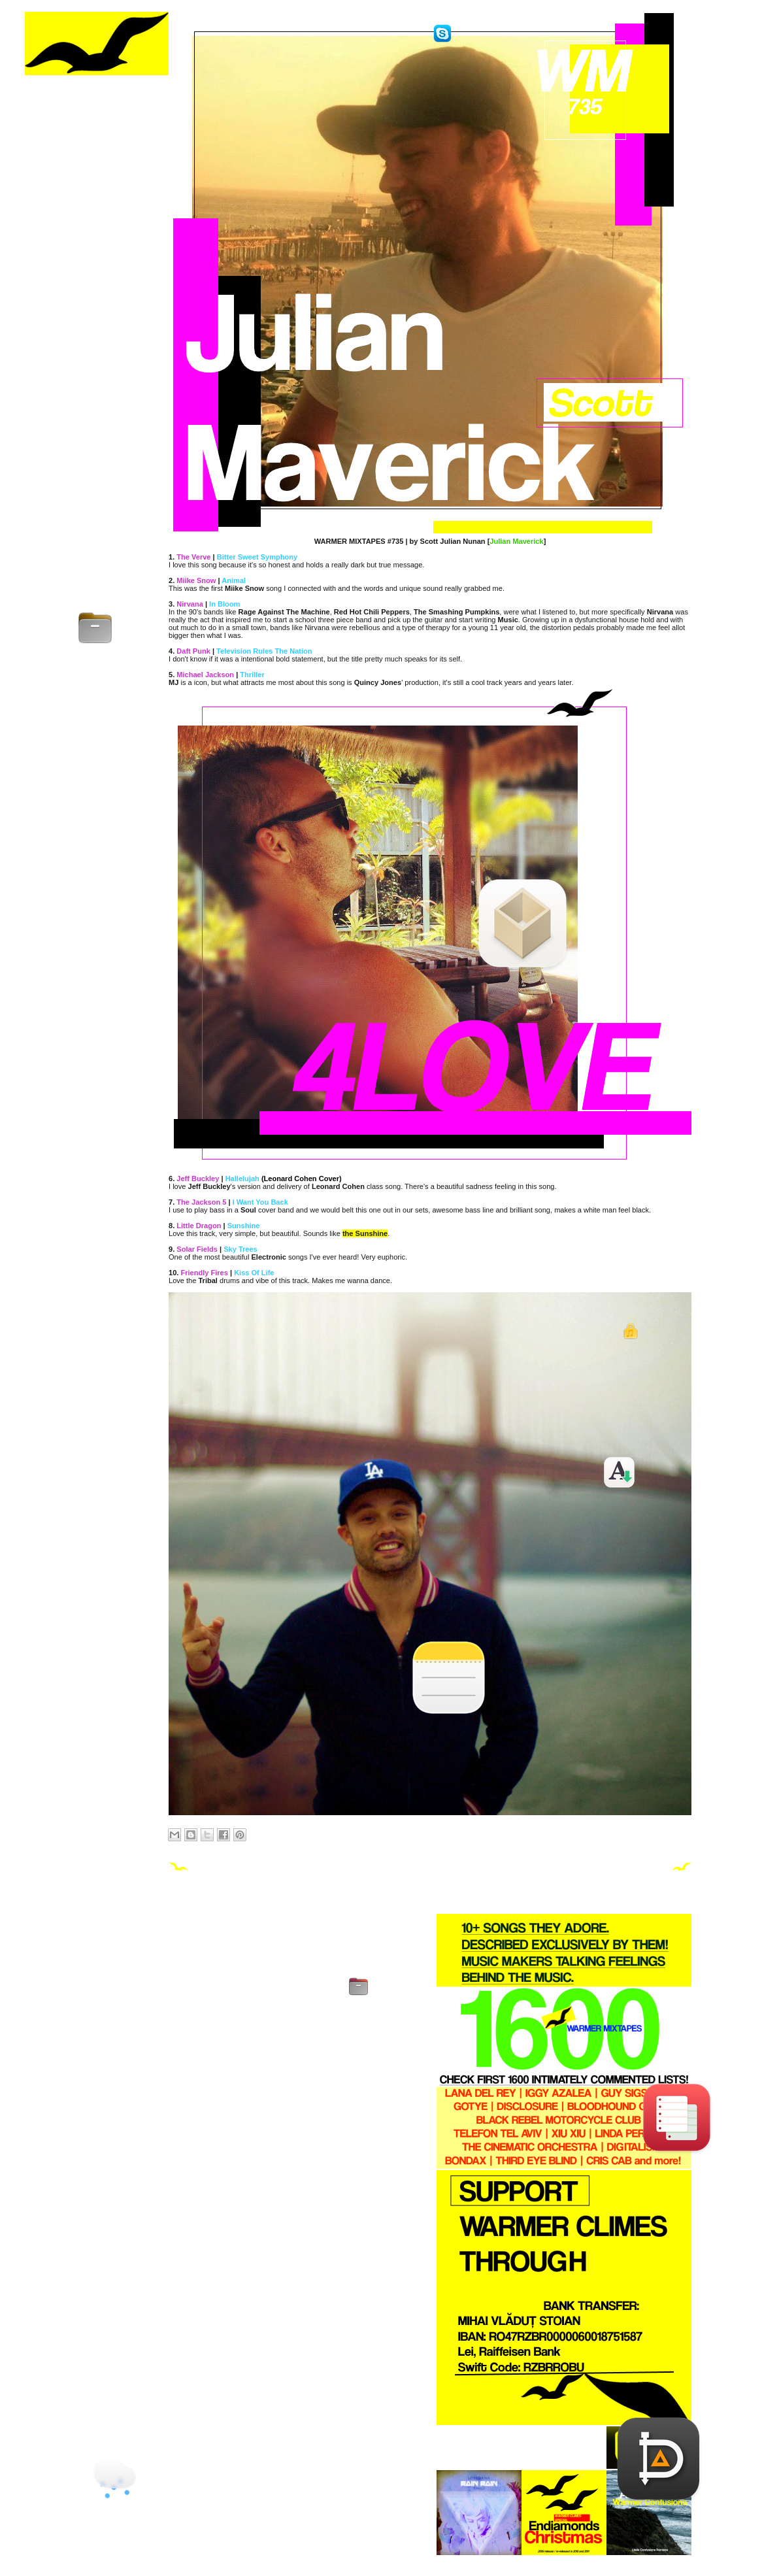  Describe the element at coordinates (114, 2477) in the screenshot. I see `indicates freezing rain weather conditions` at that location.